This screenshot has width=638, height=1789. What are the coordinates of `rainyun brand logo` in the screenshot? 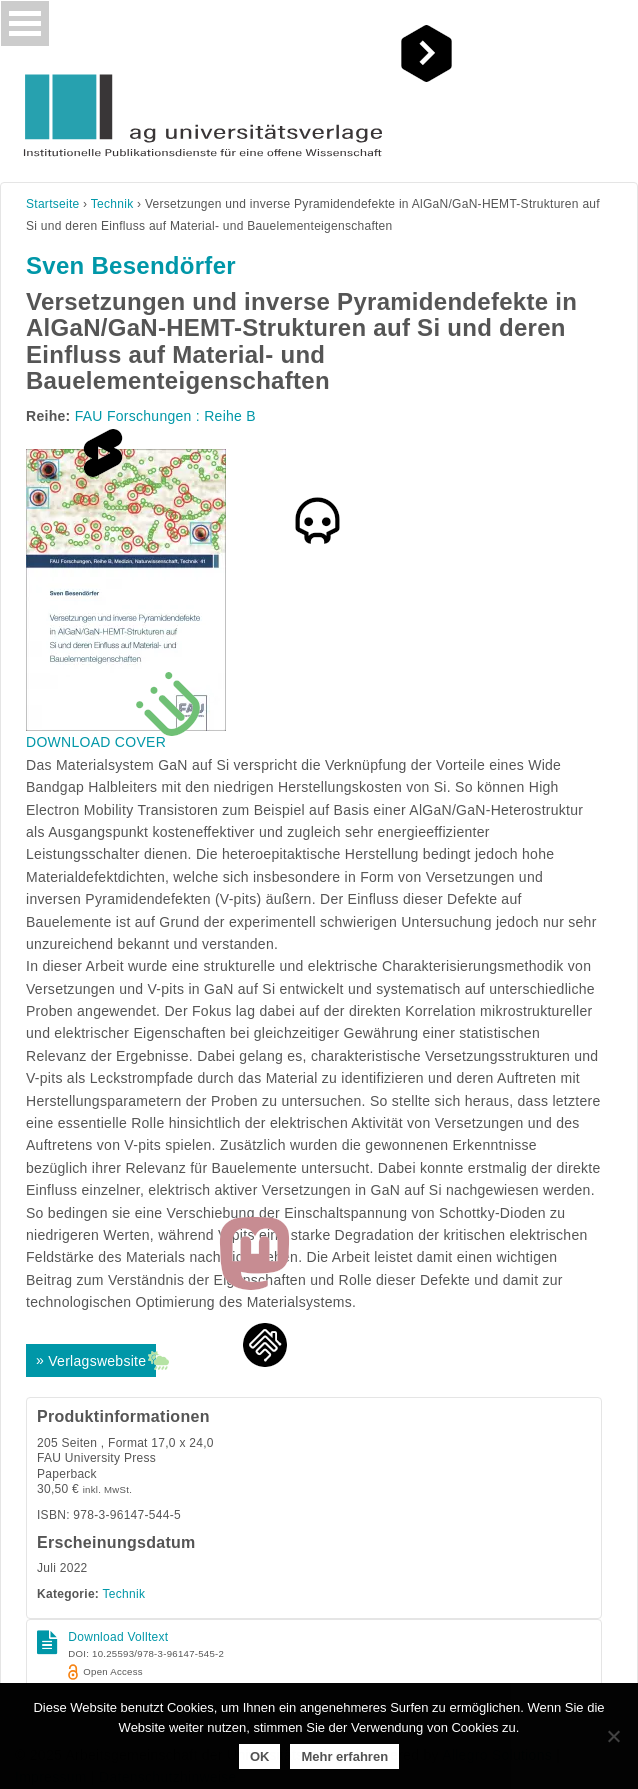 It's located at (158, 1360).